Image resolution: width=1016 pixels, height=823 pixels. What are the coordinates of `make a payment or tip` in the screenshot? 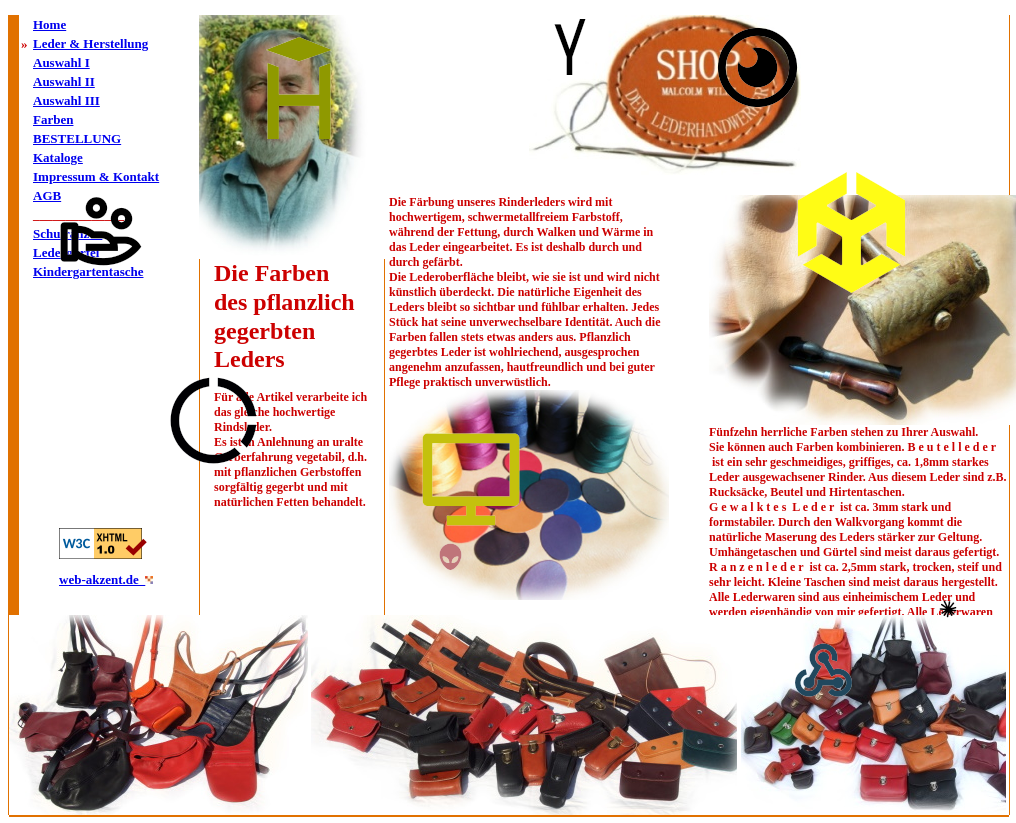 It's located at (100, 233).